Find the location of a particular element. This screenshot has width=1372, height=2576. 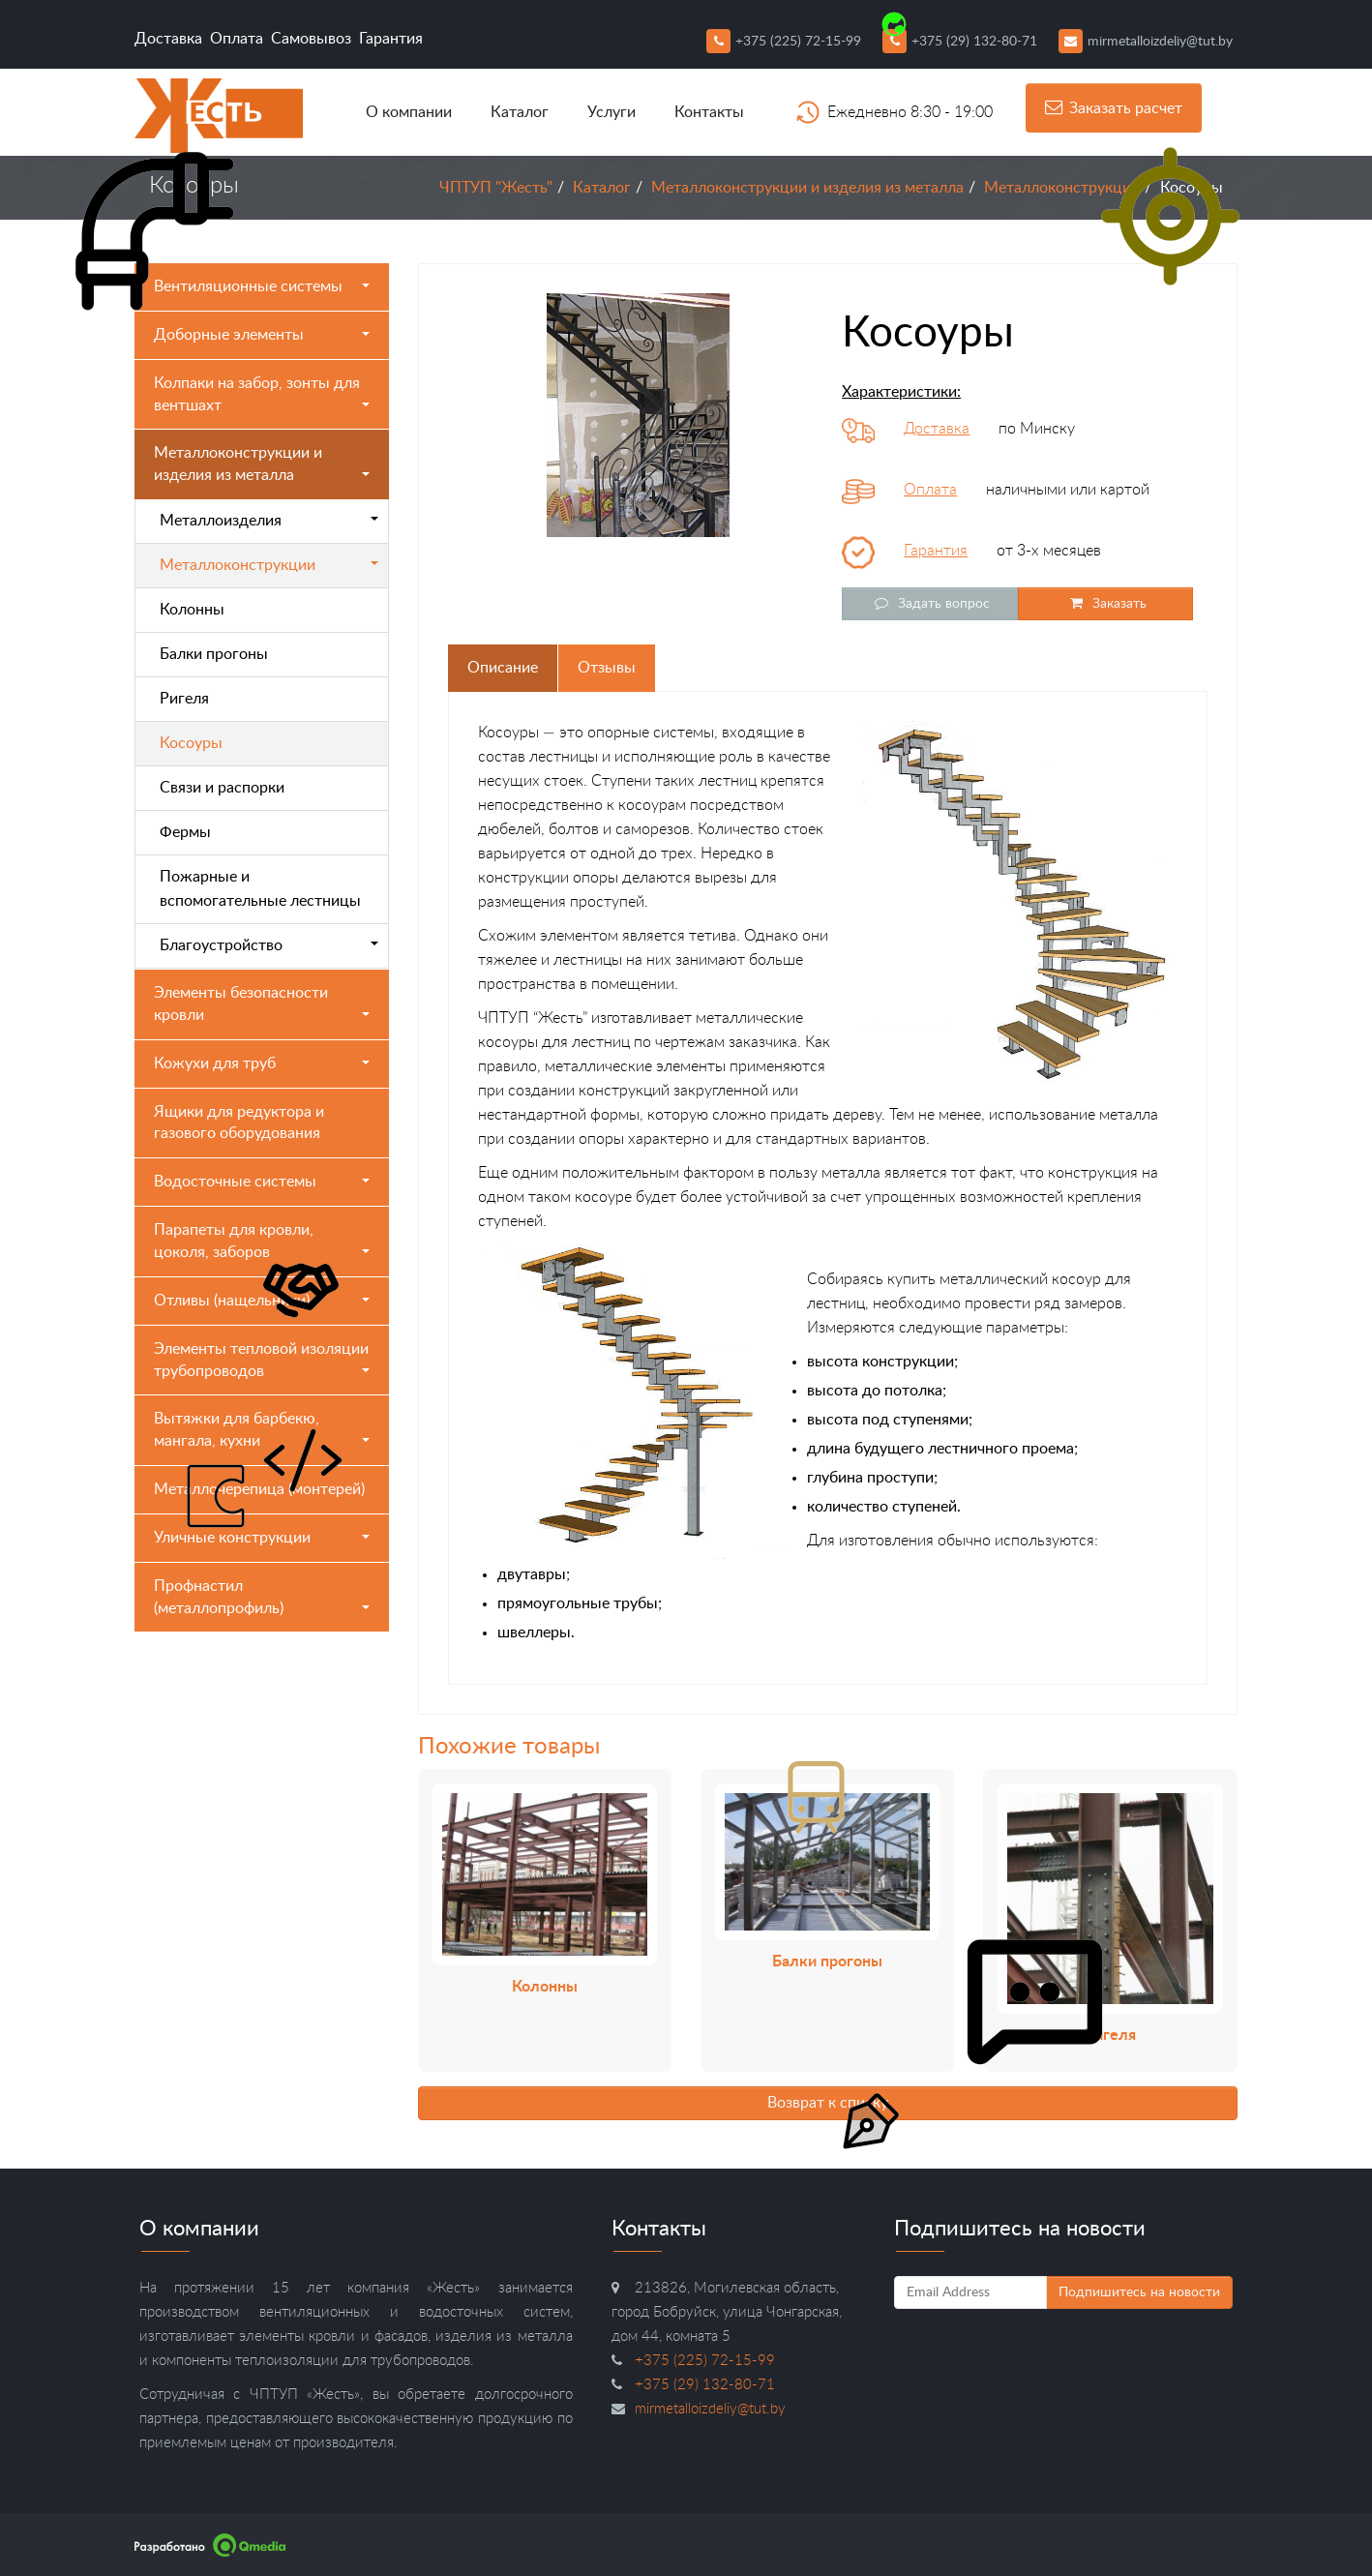

access train schedules or rail services is located at coordinates (816, 1794).